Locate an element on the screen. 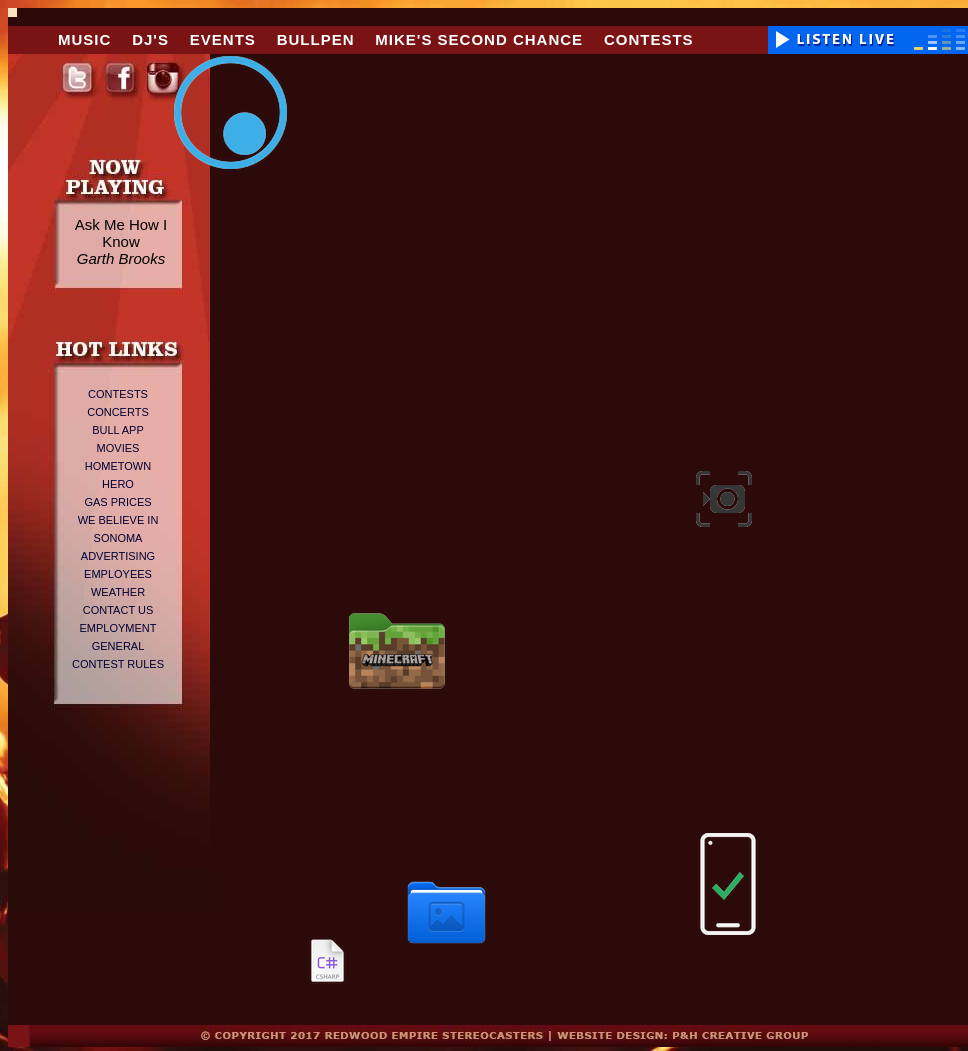  open your images folder is located at coordinates (446, 912).